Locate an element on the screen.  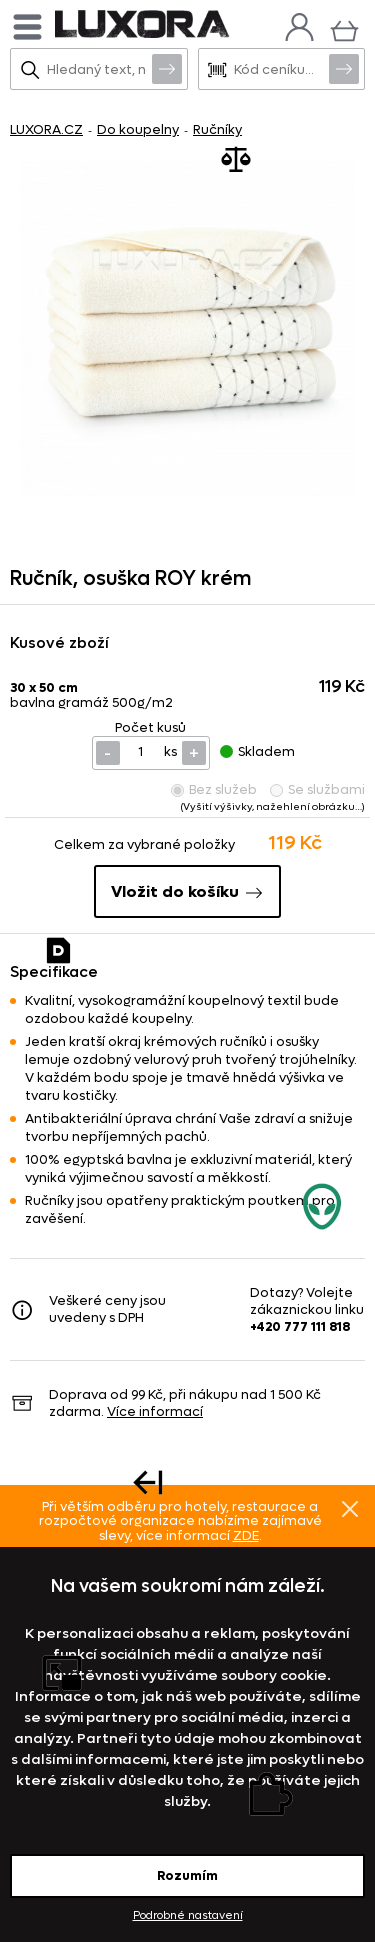
access legal or terms of service information is located at coordinates (236, 160).